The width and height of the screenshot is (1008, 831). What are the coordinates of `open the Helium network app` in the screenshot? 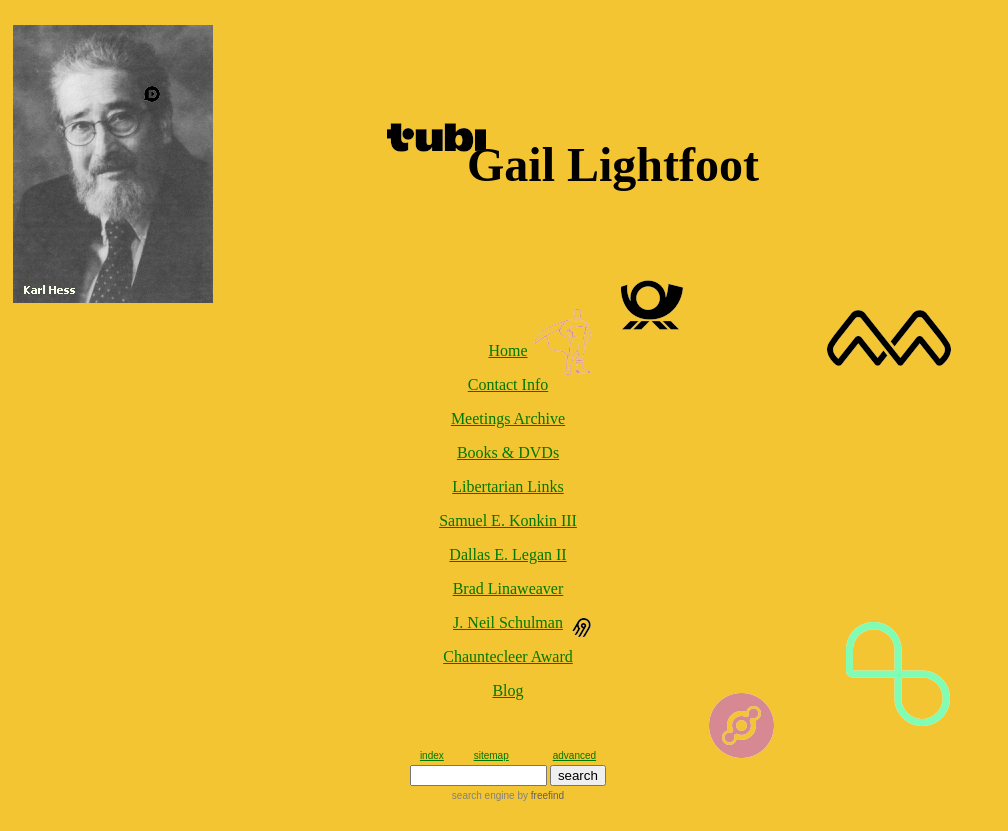 It's located at (741, 725).